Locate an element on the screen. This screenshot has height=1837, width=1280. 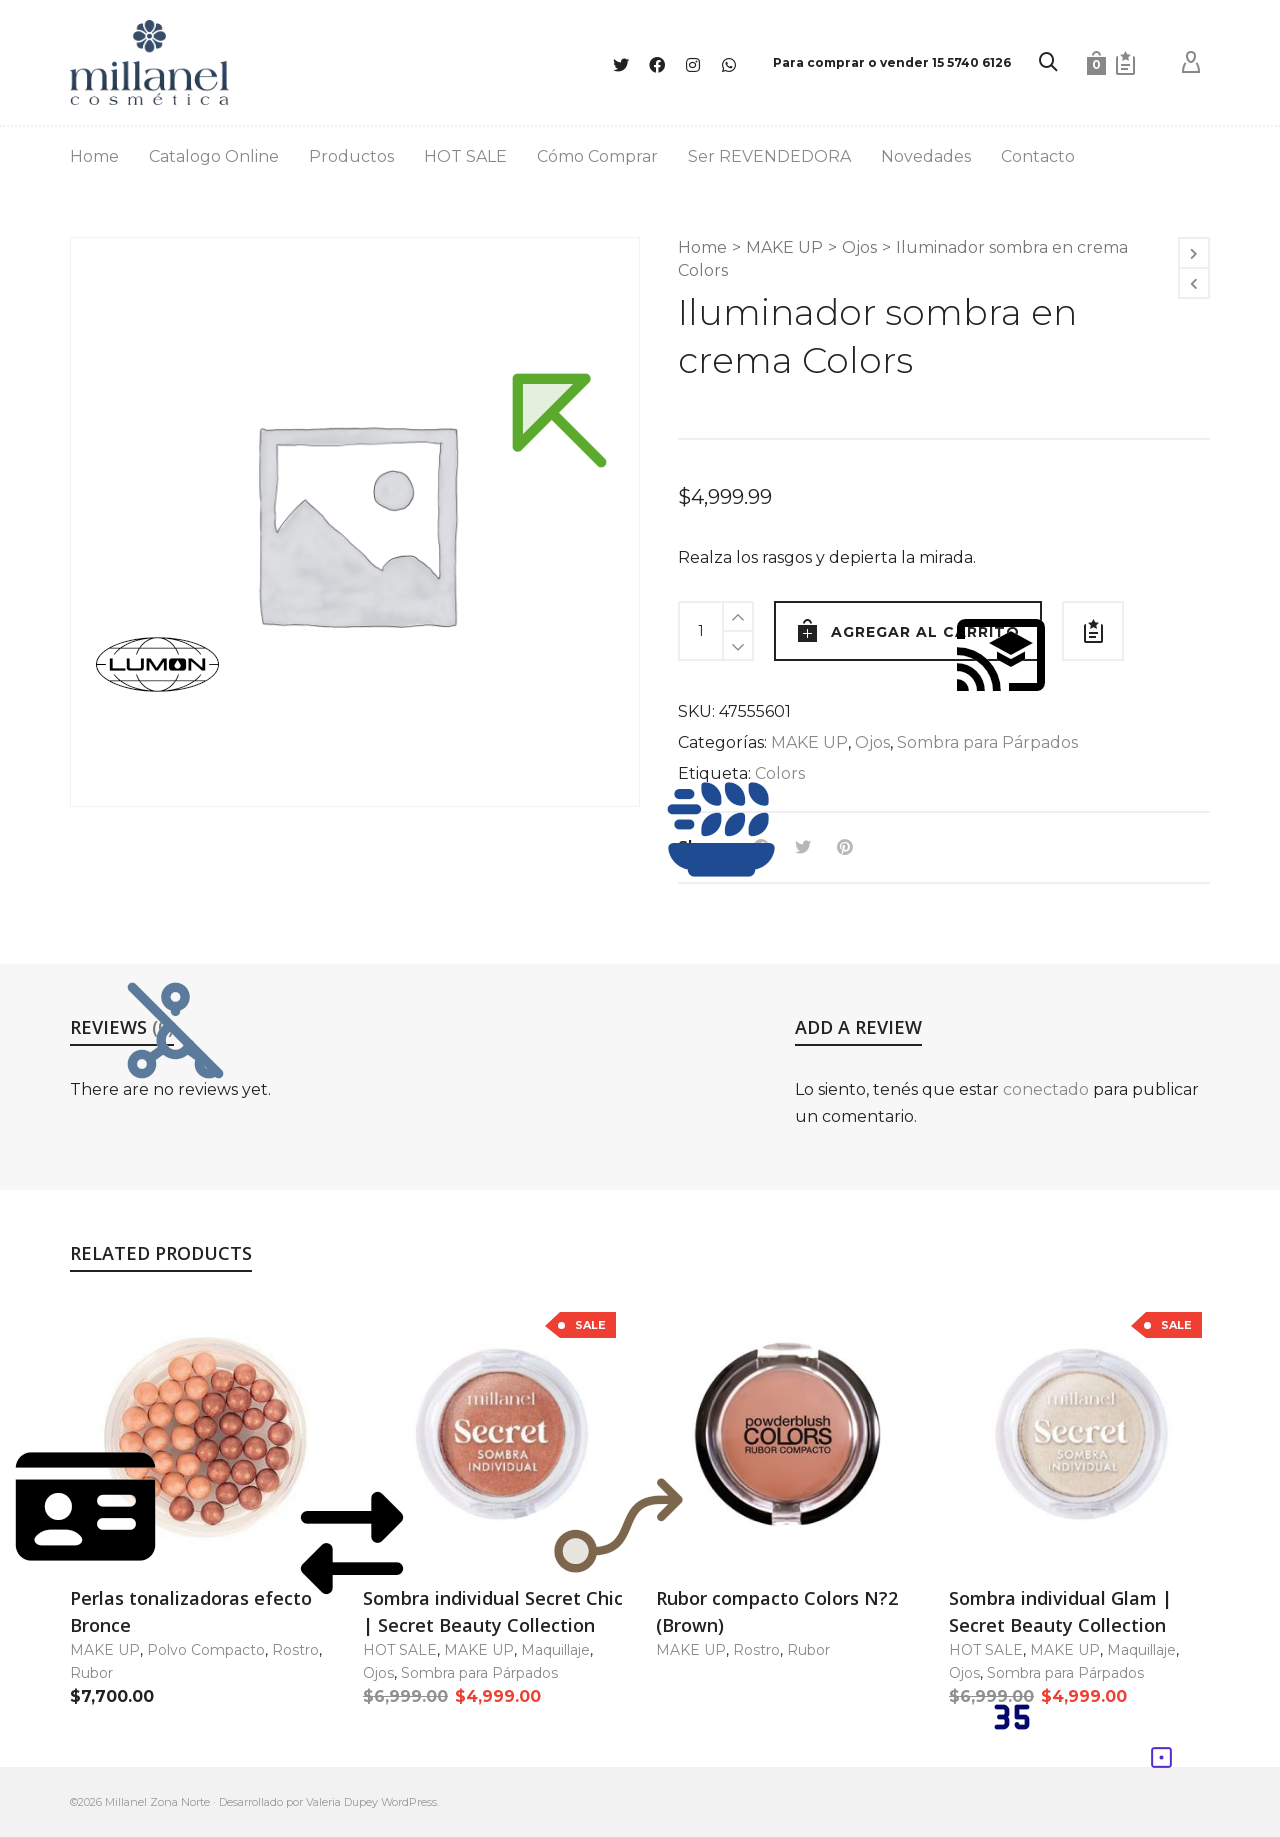
disable social sharing features is located at coordinates (175, 1030).